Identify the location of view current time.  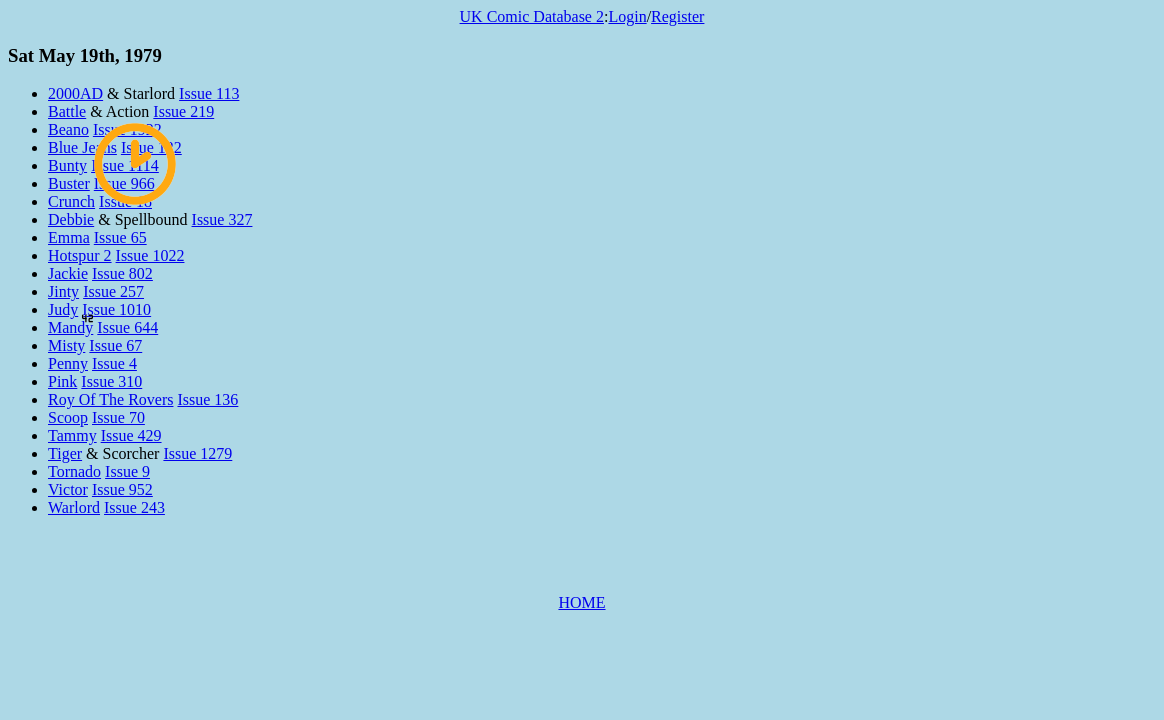
(135, 164).